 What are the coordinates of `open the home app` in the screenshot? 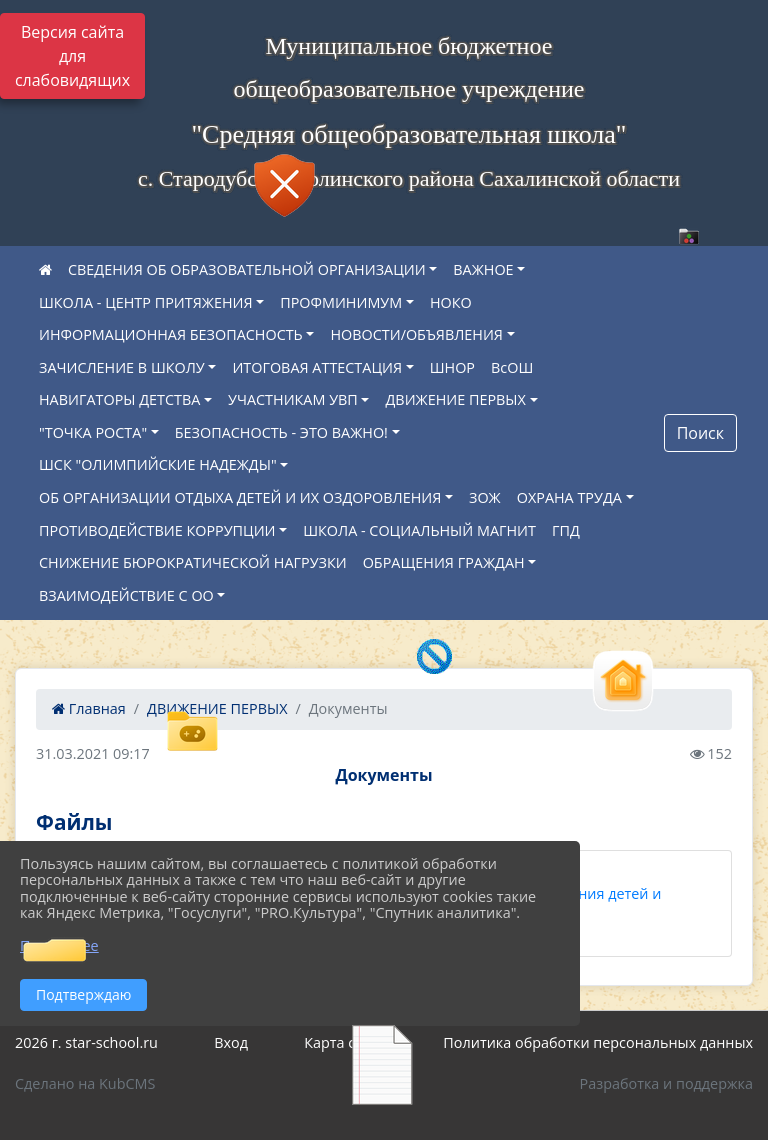 It's located at (623, 681).